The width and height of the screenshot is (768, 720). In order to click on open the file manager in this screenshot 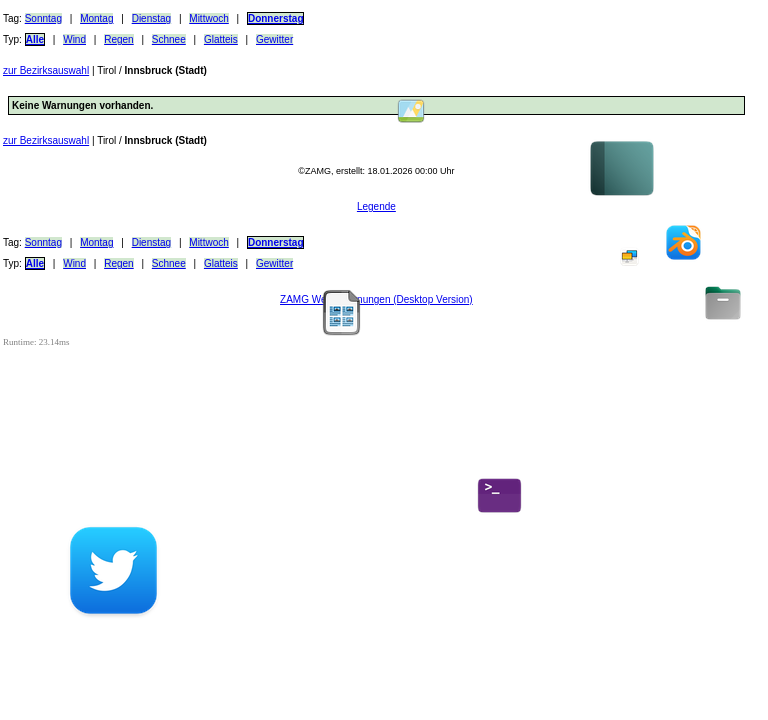, I will do `click(723, 303)`.